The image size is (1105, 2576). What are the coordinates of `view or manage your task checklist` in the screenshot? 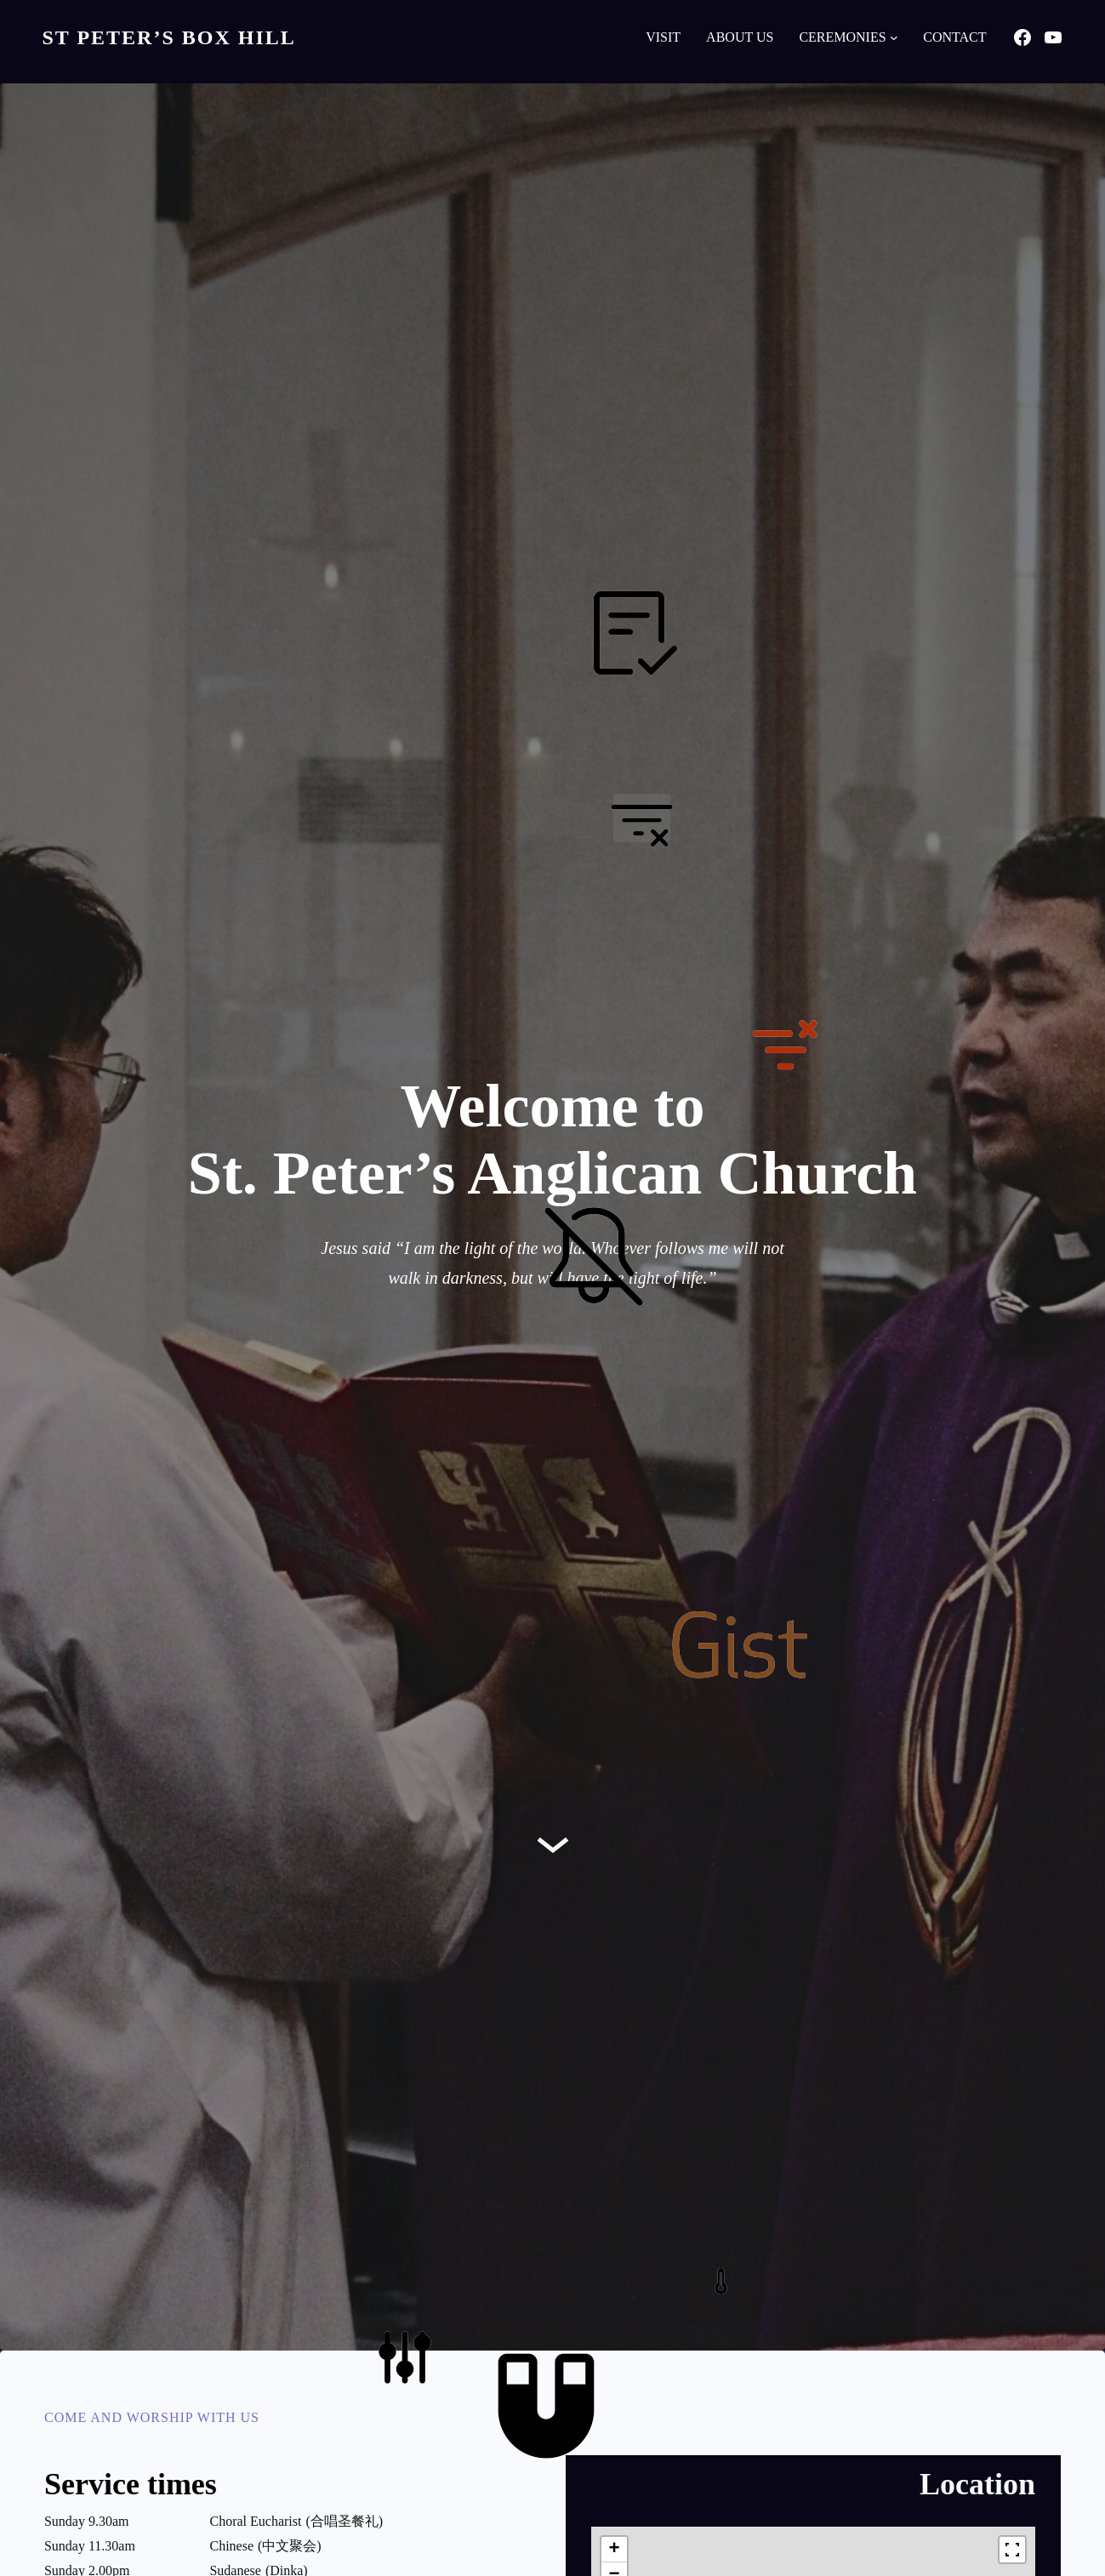 It's located at (635, 633).